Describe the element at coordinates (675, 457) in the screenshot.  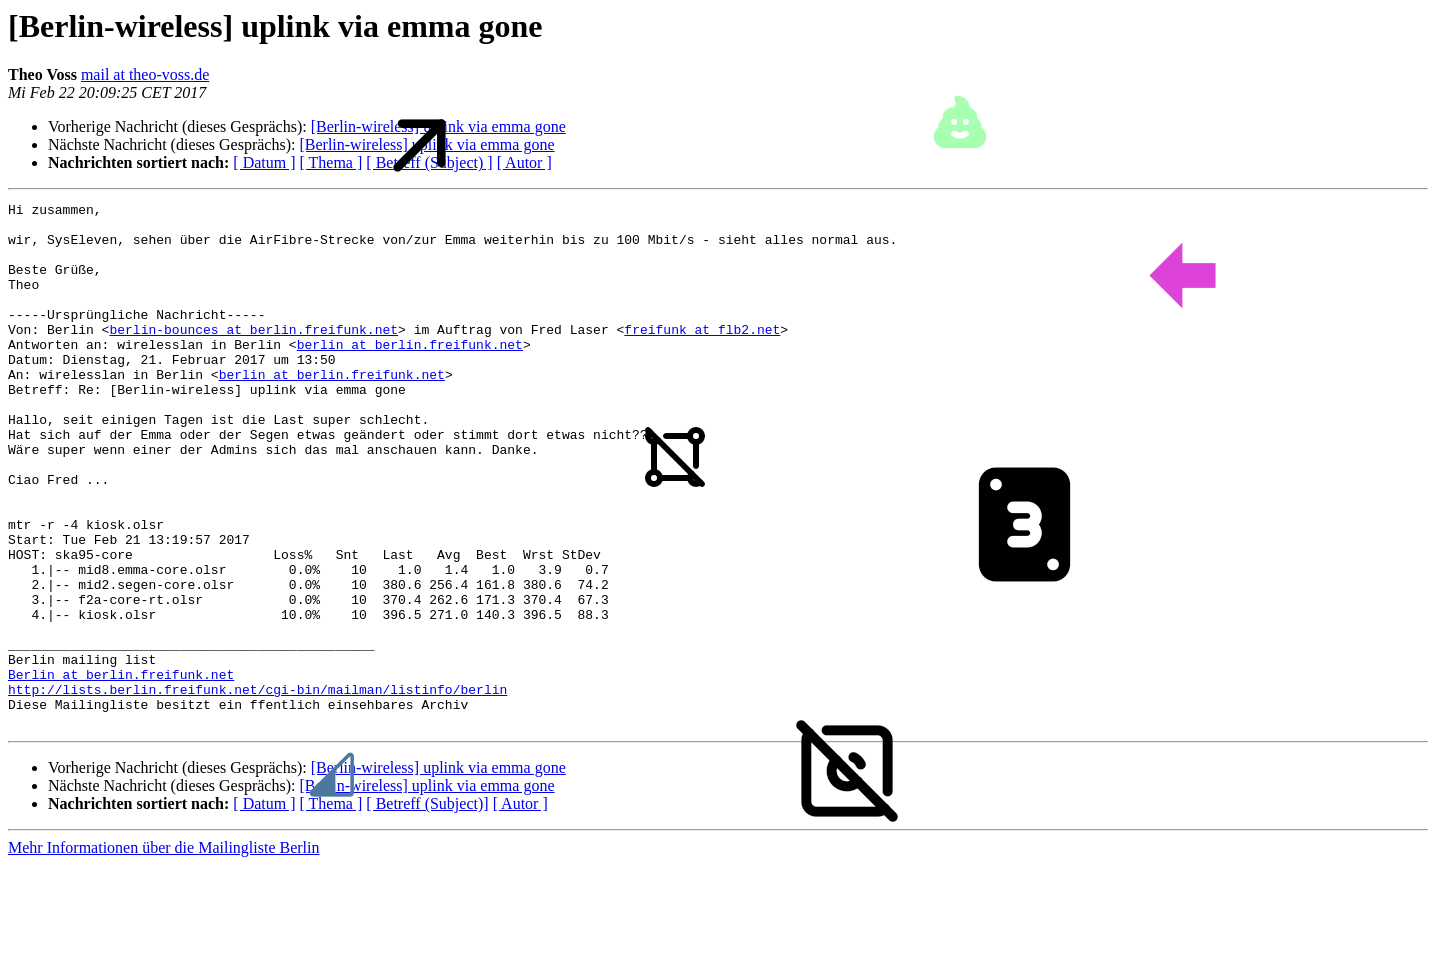
I see `disable shape tools` at that location.